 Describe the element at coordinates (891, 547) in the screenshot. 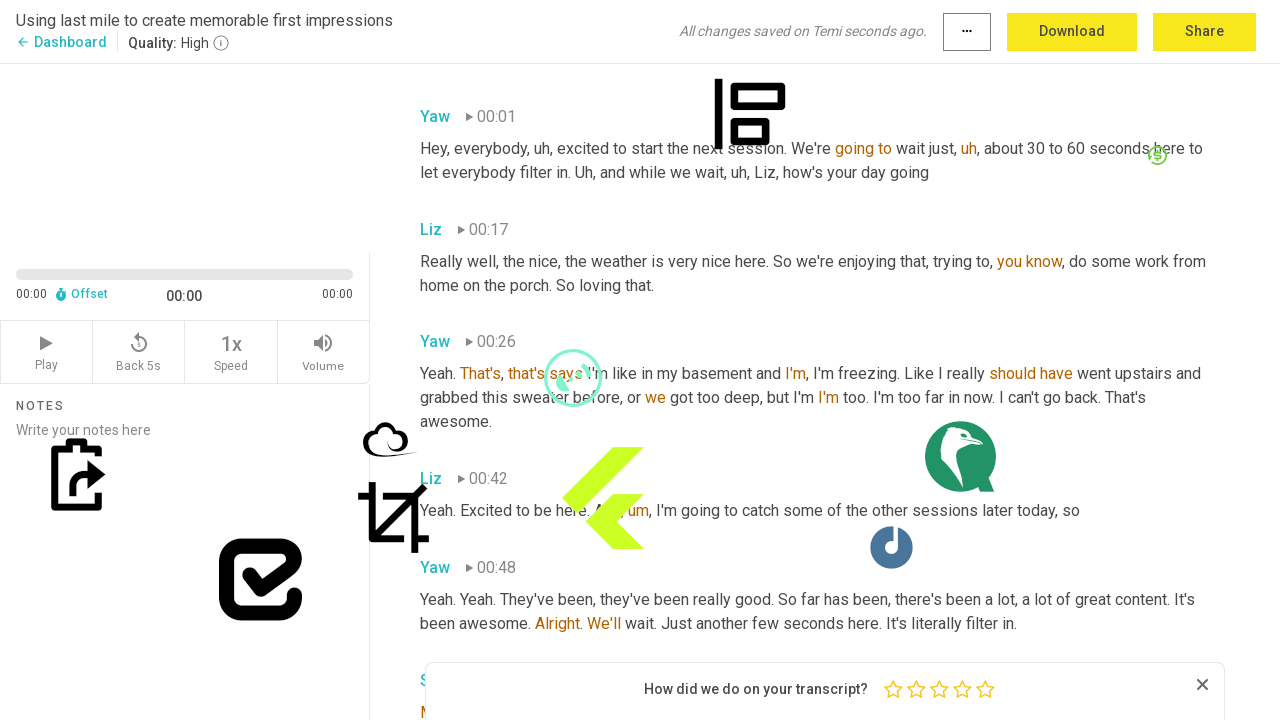

I see `play or access music library` at that location.